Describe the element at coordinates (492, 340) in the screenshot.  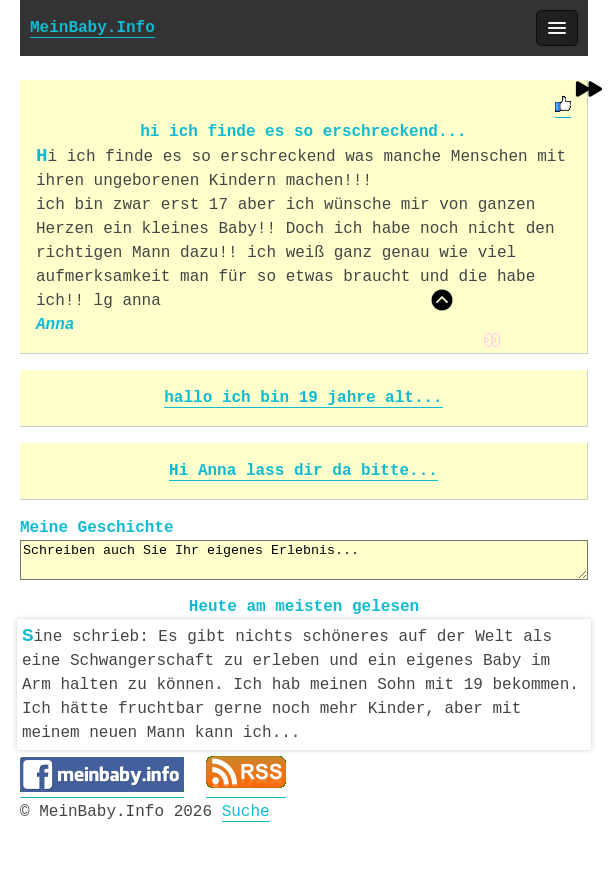
I see `indicates someone is viewing or watching` at that location.